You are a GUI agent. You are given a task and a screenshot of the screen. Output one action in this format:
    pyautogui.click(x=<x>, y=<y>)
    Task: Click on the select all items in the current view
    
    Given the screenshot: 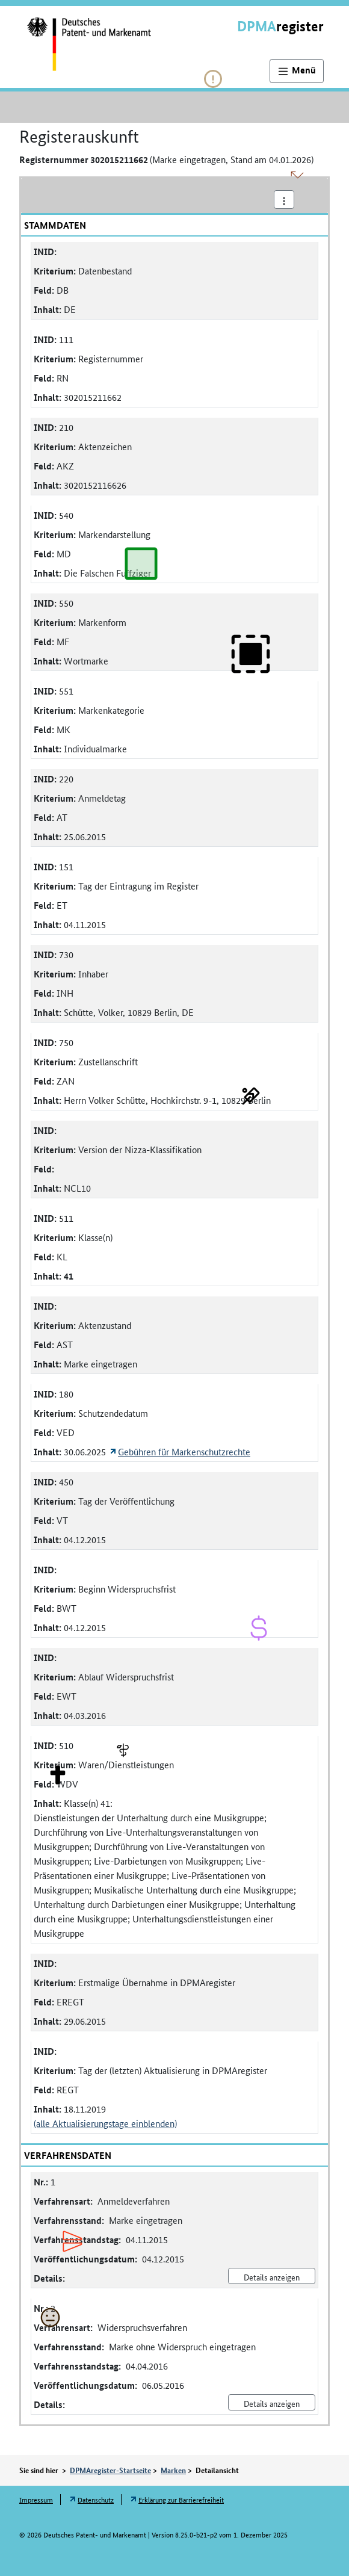 What is the action you would take?
    pyautogui.click(x=250, y=654)
    